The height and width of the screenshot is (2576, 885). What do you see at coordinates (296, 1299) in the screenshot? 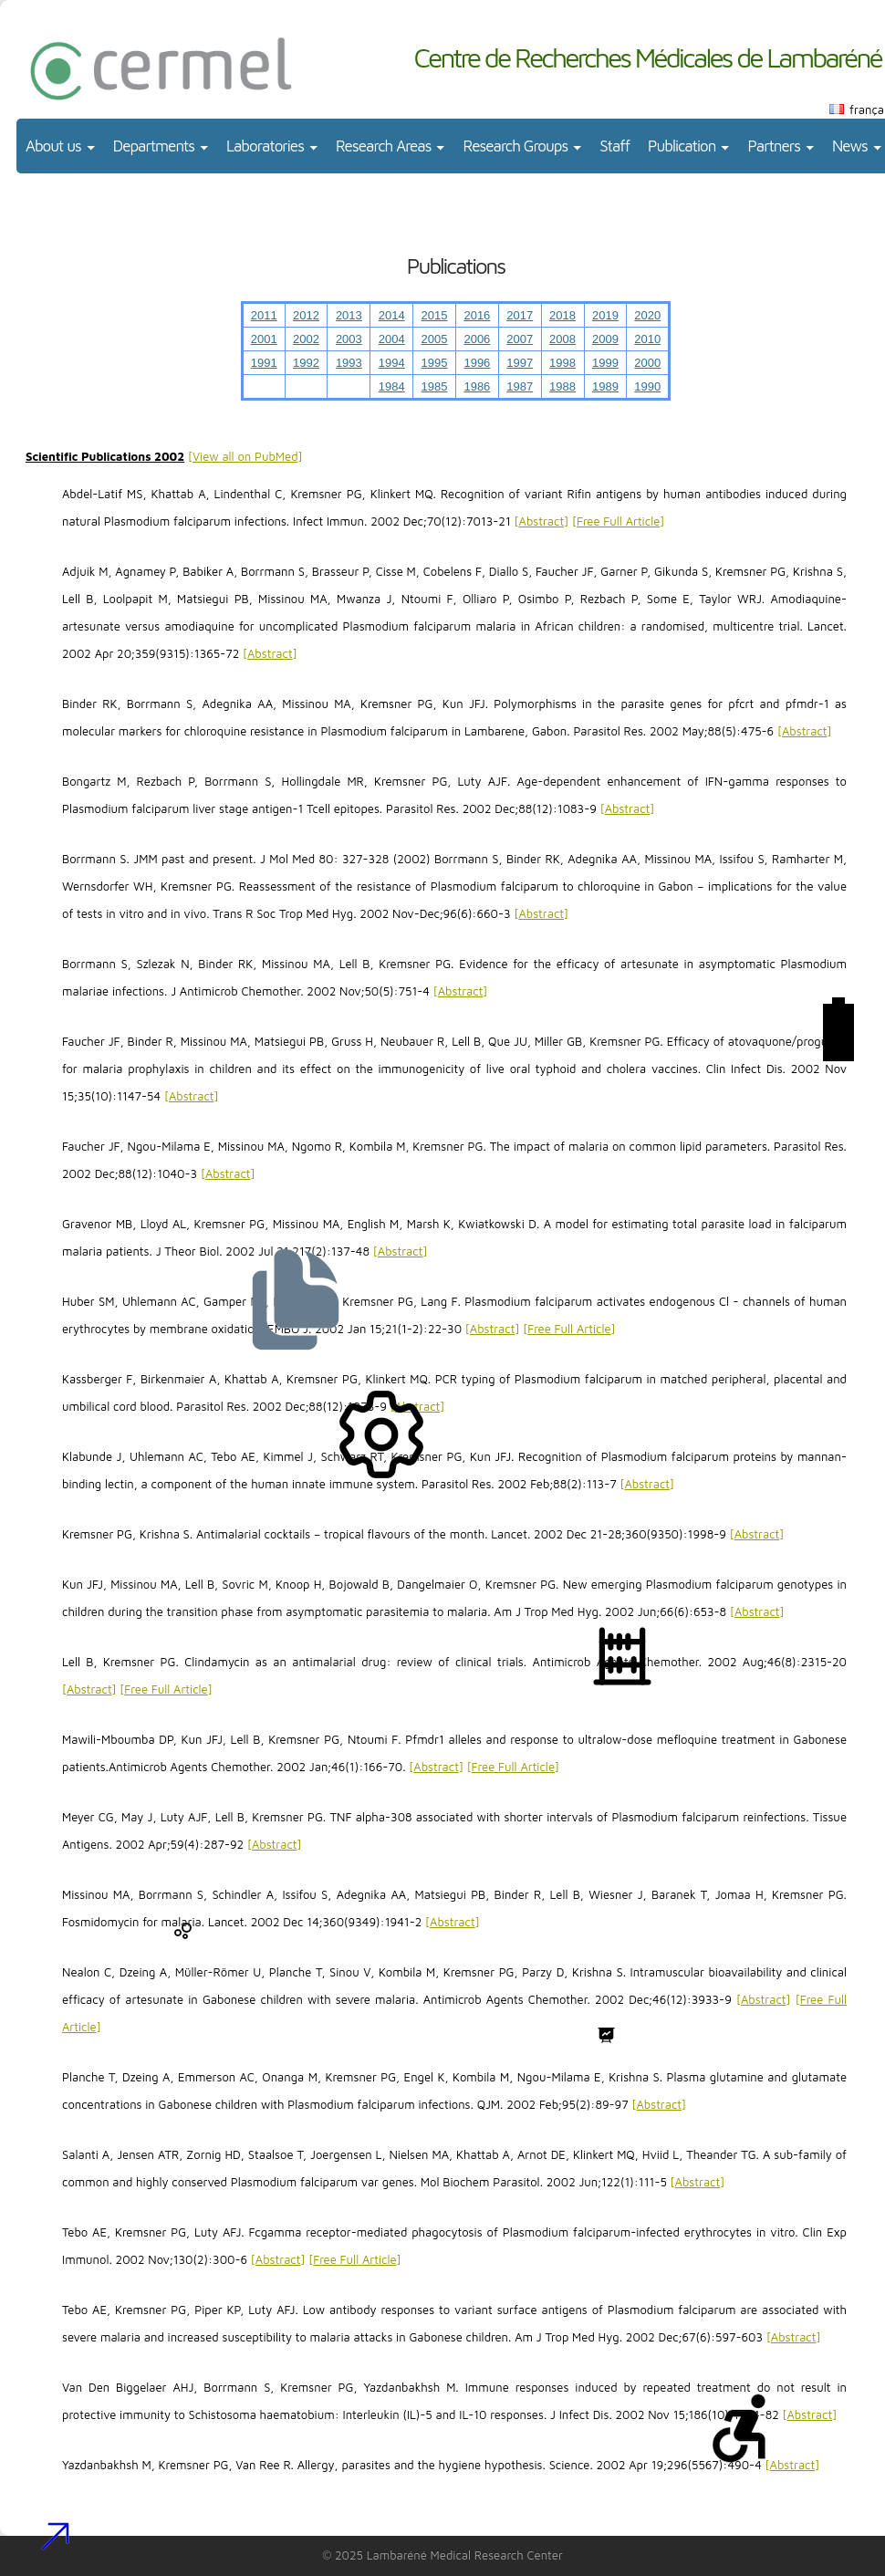
I see `duplicate or copy a document` at bounding box center [296, 1299].